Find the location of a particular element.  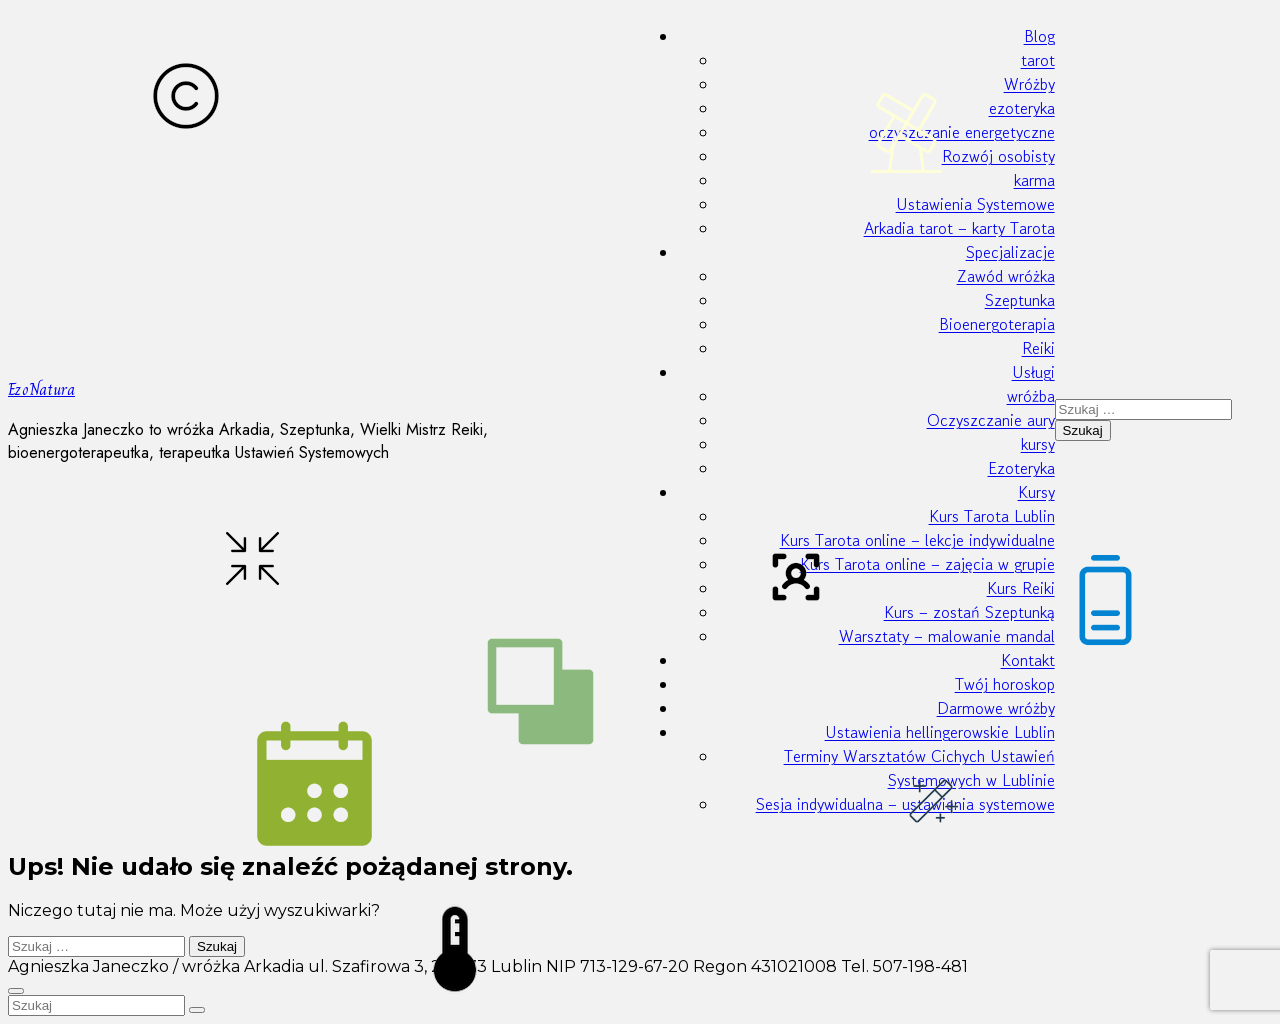

indicates medium battery level is located at coordinates (1105, 601).